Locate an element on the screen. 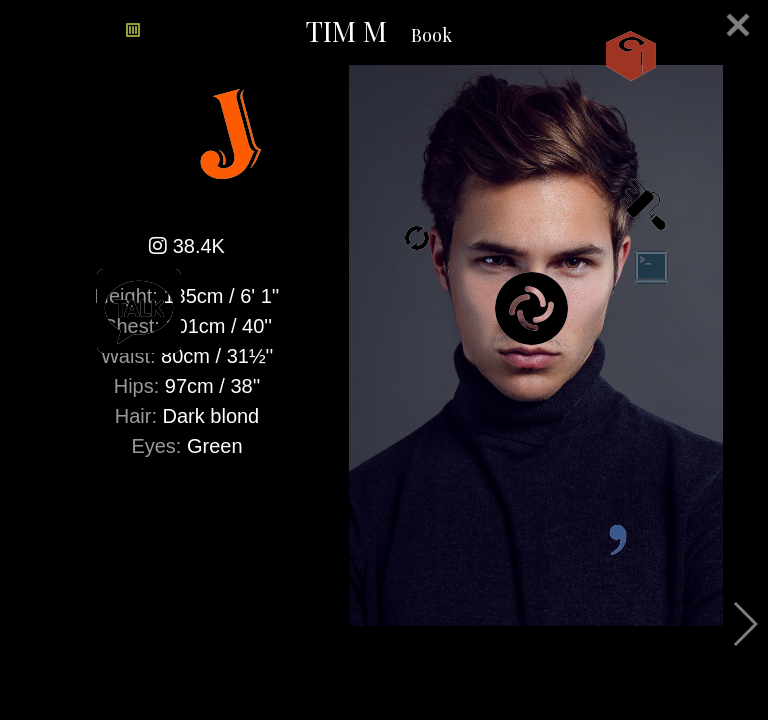 This screenshot has height=720, width=768. open Element messaging app is located at coordinates (531, 308).